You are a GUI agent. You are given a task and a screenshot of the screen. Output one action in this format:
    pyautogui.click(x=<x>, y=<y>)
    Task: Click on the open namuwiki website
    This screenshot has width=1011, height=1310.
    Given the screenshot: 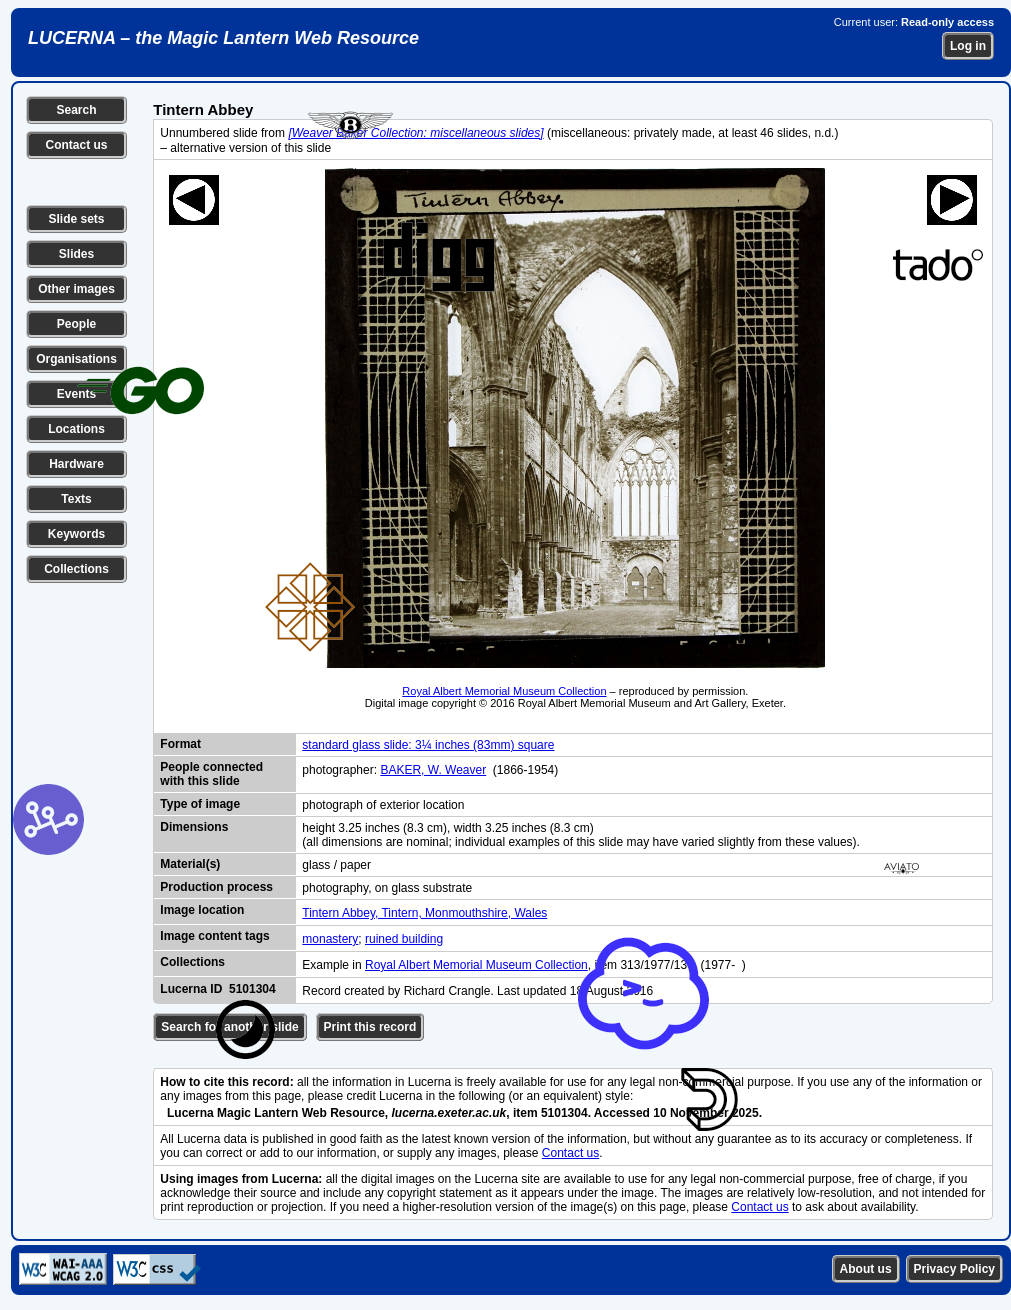 What is the action you would take?
    pyautogui.click(x=48, y=819)
    